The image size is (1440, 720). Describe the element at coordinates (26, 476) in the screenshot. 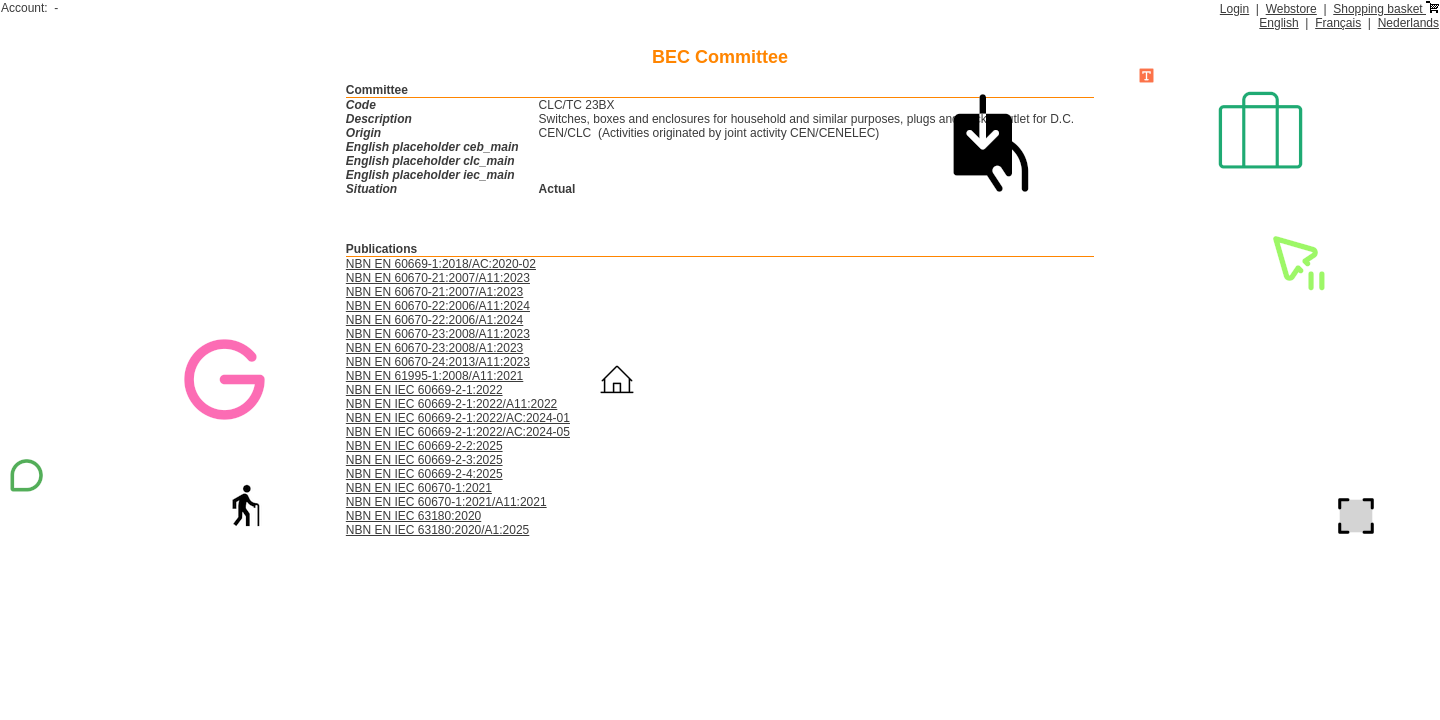

I see `open chat or messaging` at that location.